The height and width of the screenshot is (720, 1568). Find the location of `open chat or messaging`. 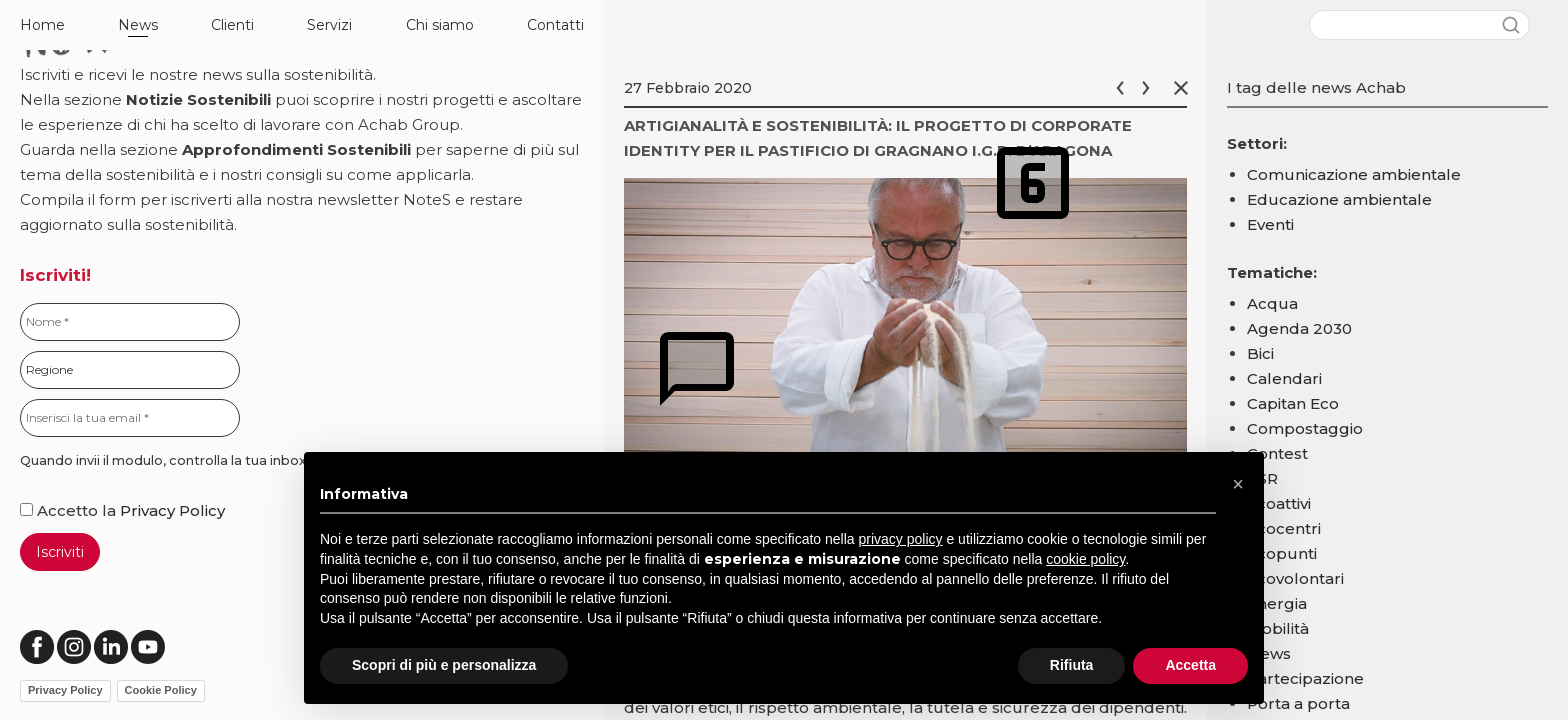

open chat or messaging is located at coordinates (697, 369).